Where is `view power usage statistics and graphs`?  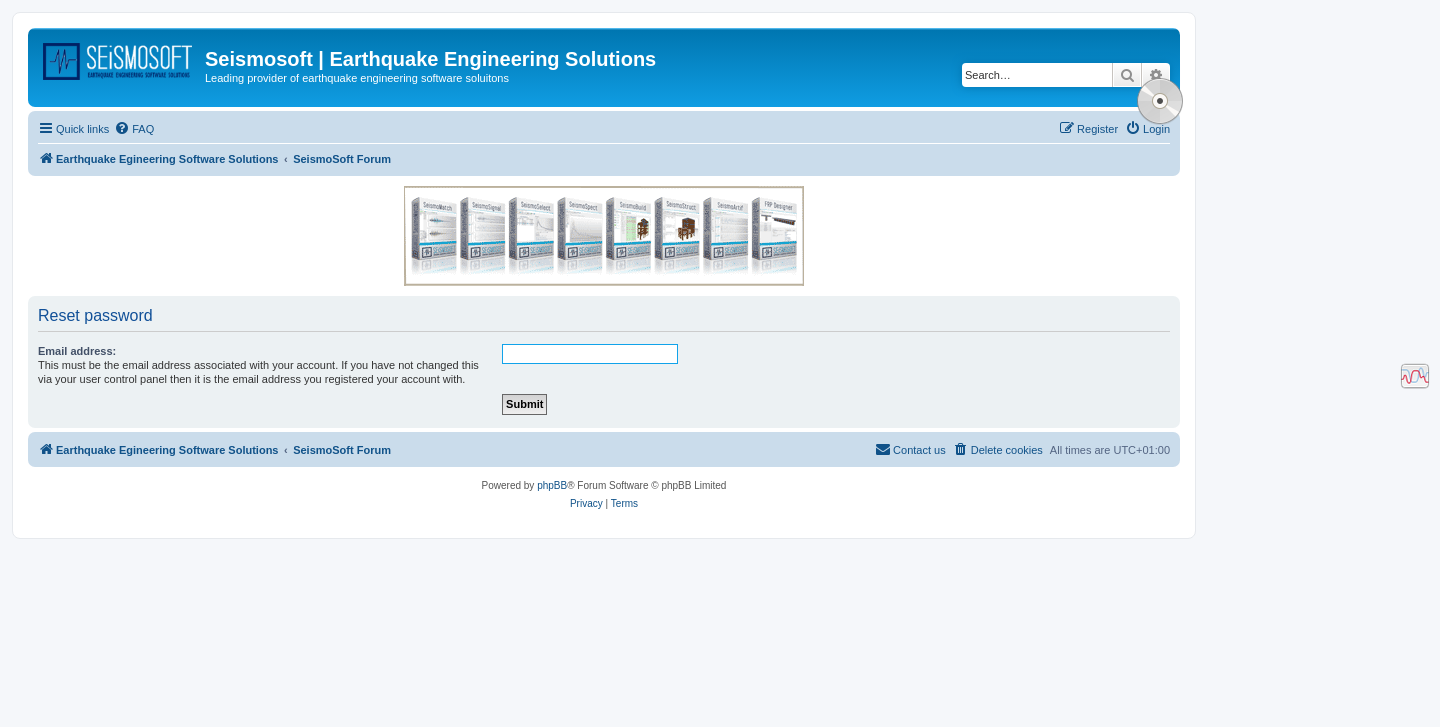
view power usage statistics and graphs is located at coordinates (1415, 376).